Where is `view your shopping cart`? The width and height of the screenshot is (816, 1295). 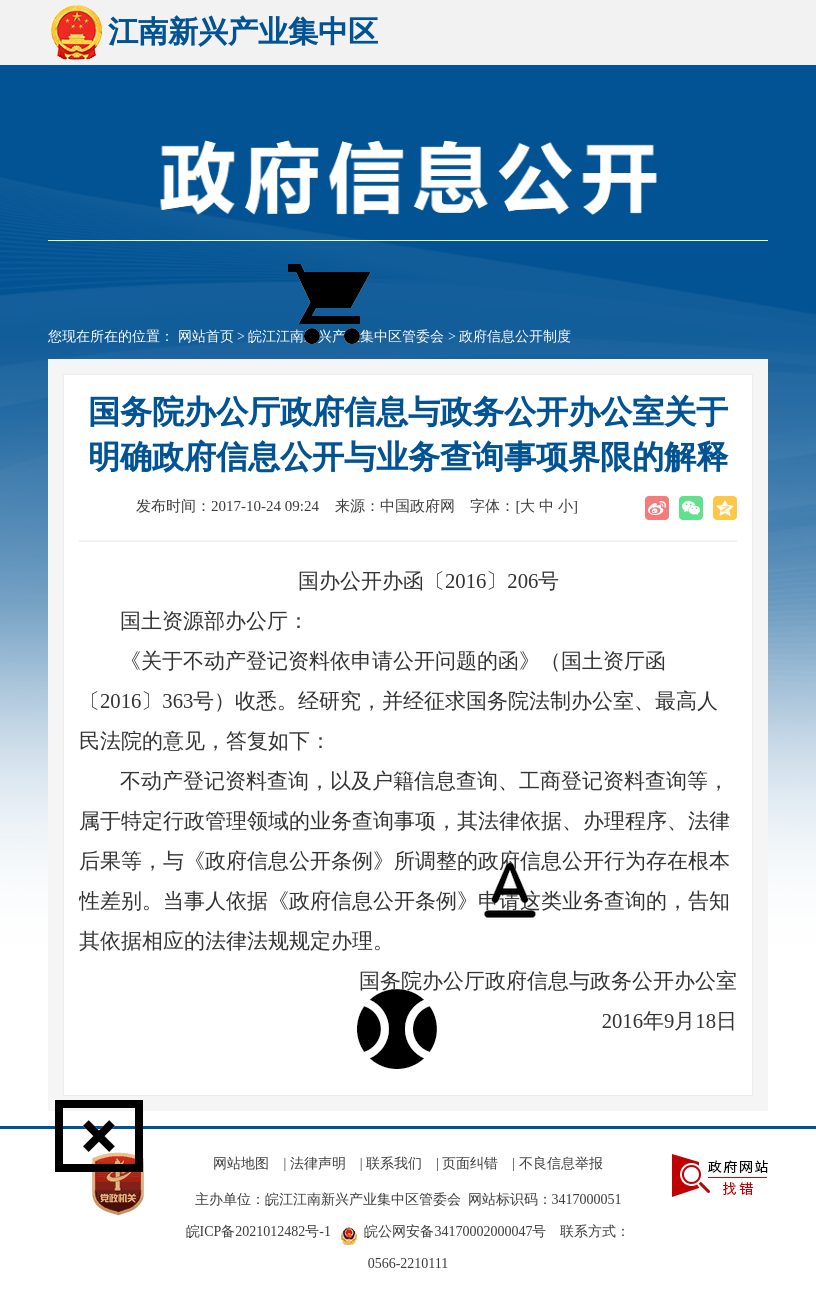 view your shopping cart is located at coordinates (332, 304).